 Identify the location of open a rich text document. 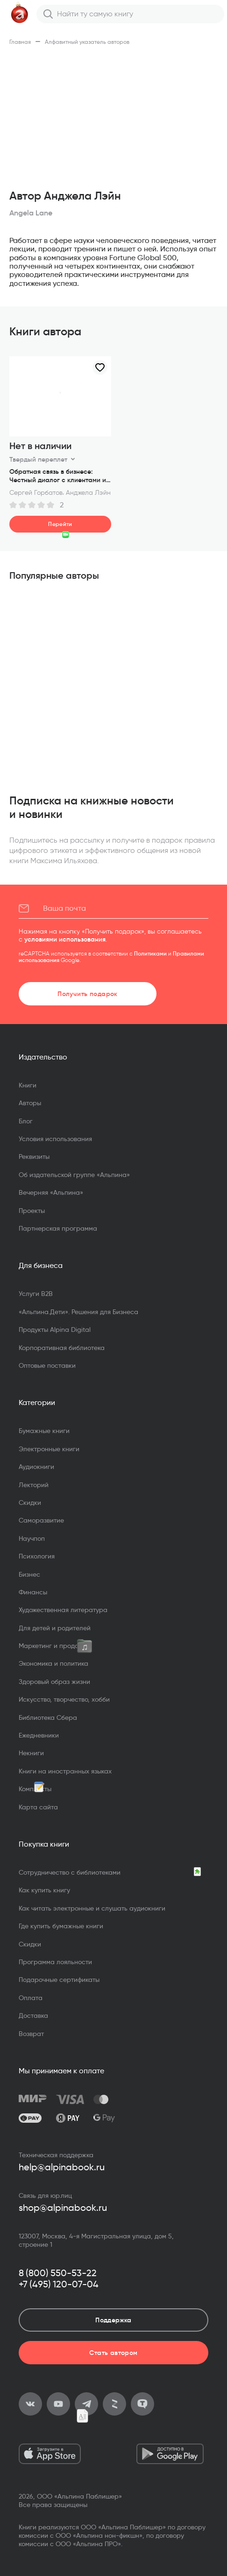
(82, 2416).